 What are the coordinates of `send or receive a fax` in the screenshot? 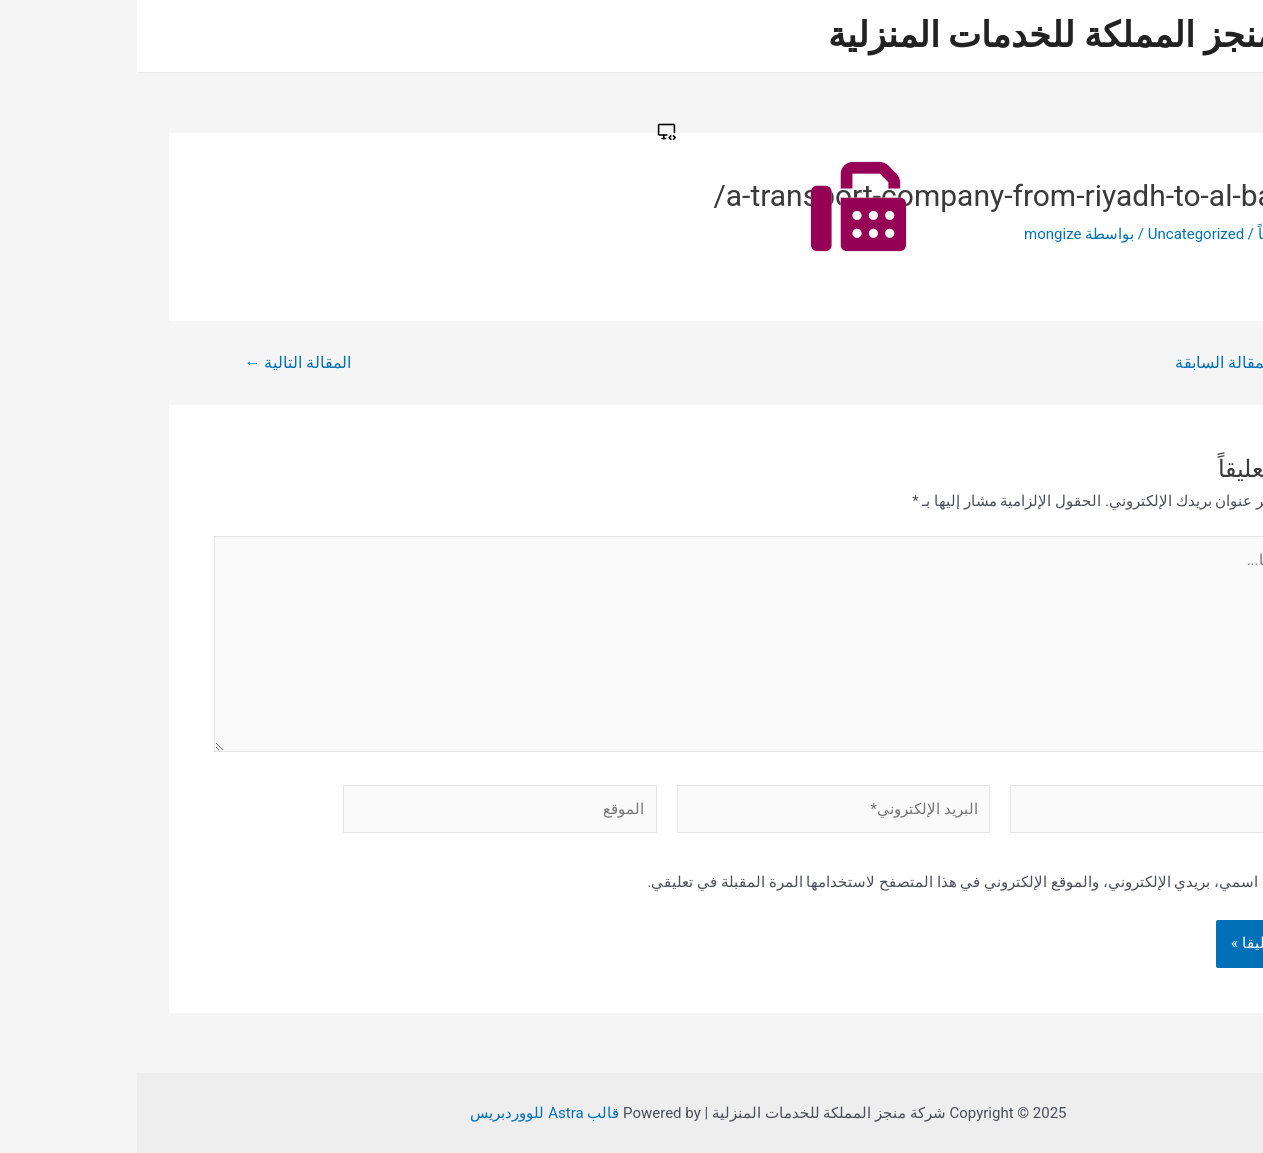 It's located at (858, 209).